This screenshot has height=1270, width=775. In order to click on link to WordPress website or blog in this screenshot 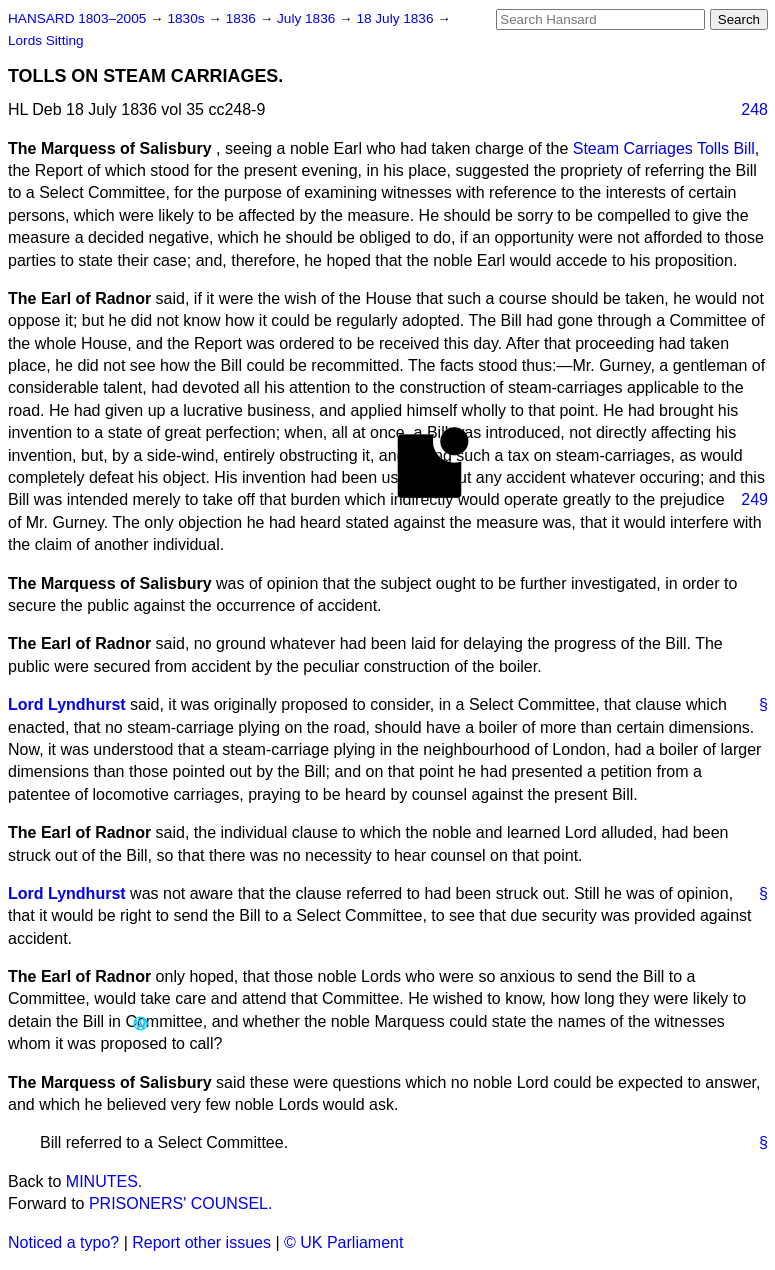, I will do `click(140, 1023)`.